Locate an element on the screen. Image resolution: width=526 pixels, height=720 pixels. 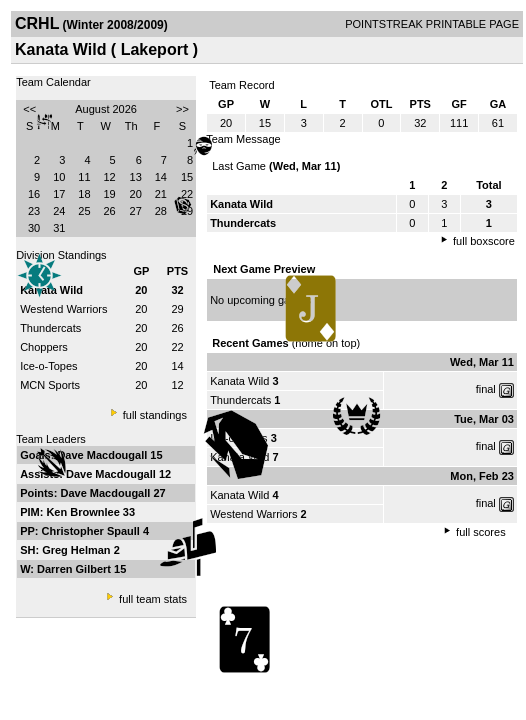
access your mailbox or inbox is located at coordinates (188, 547).